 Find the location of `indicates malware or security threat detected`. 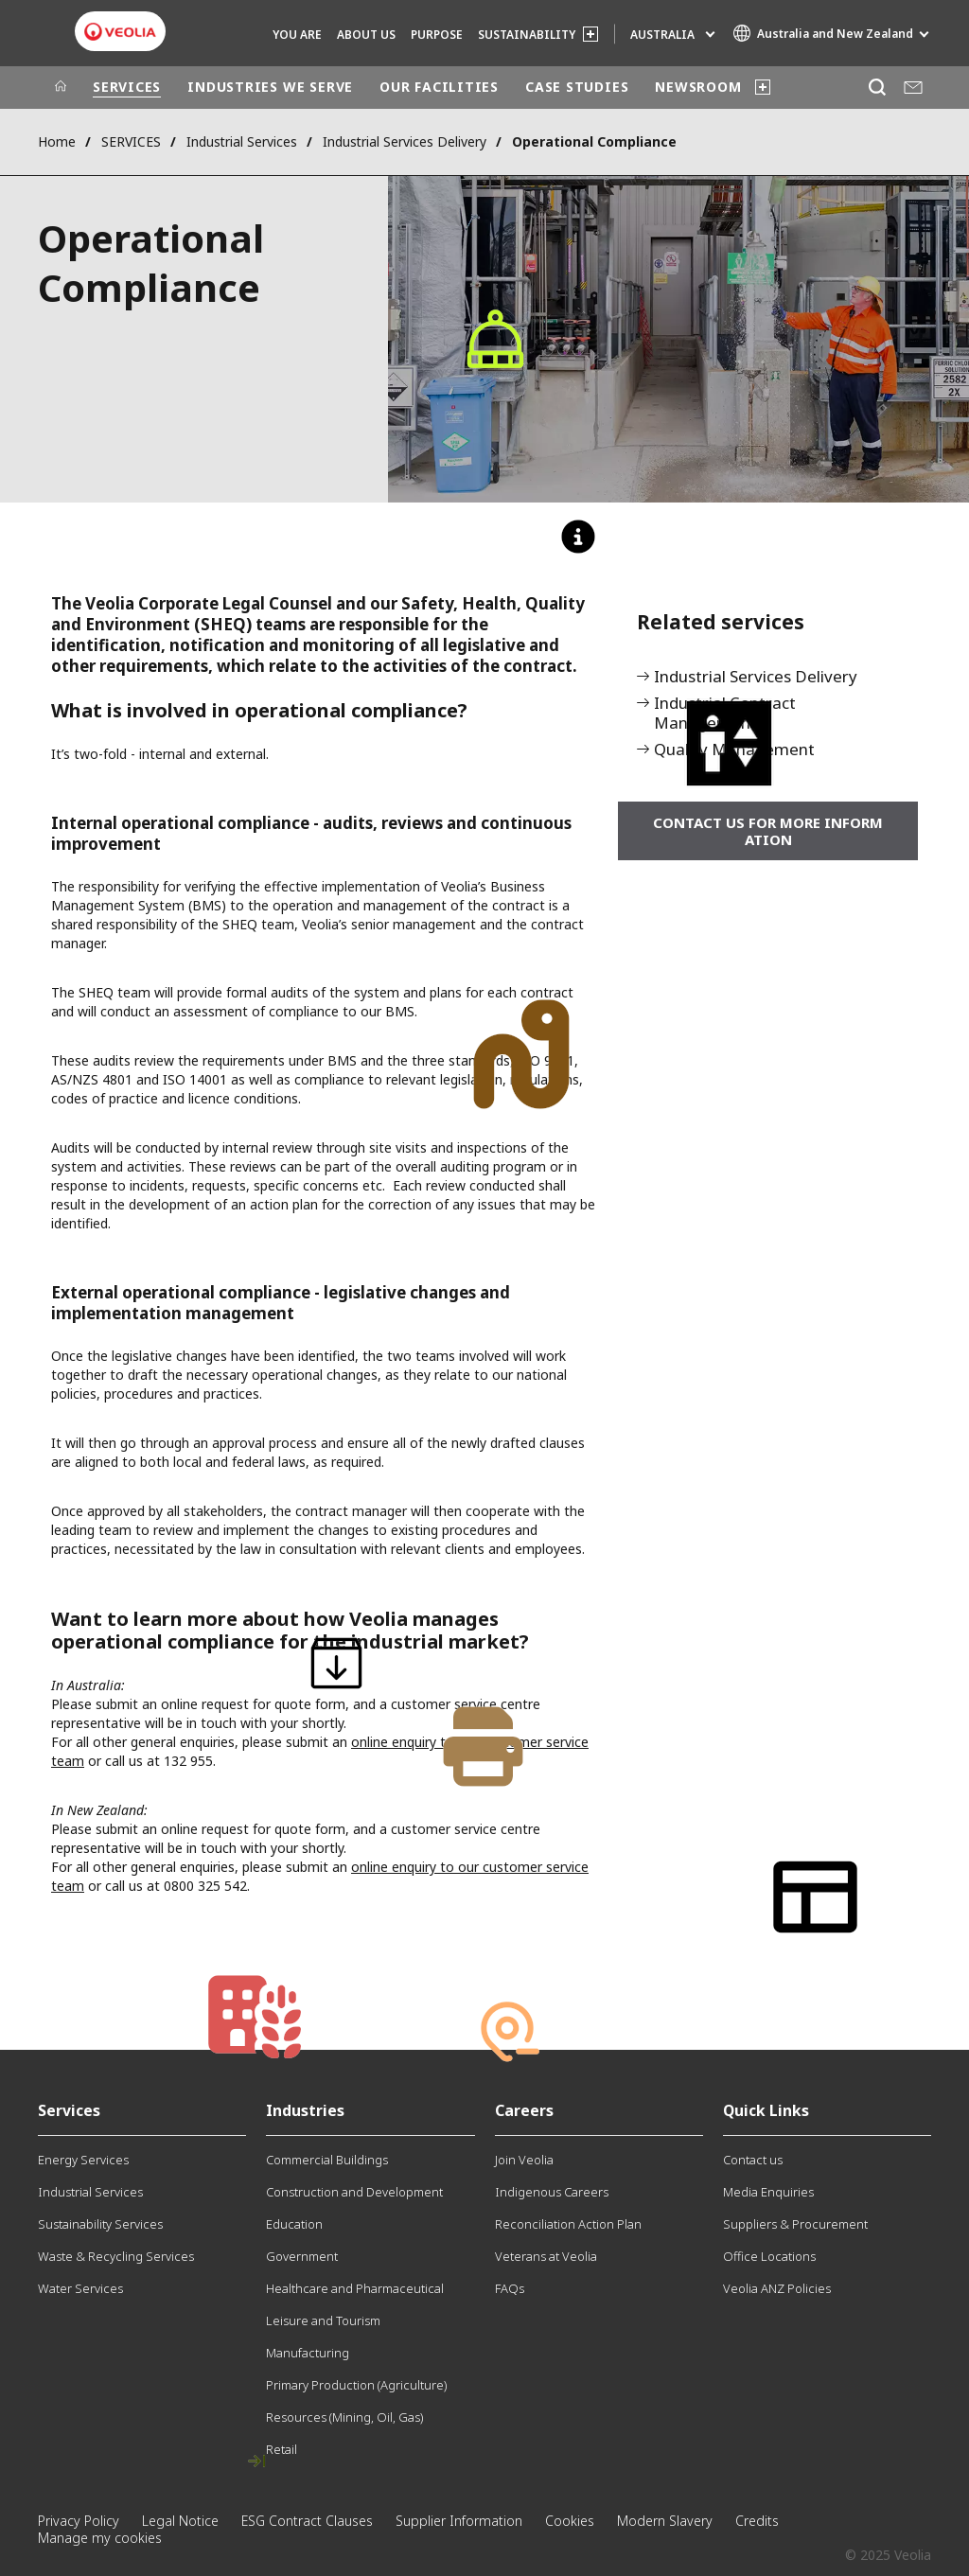

indicates malware or security threat detected is located at coordinates (521, 1054).